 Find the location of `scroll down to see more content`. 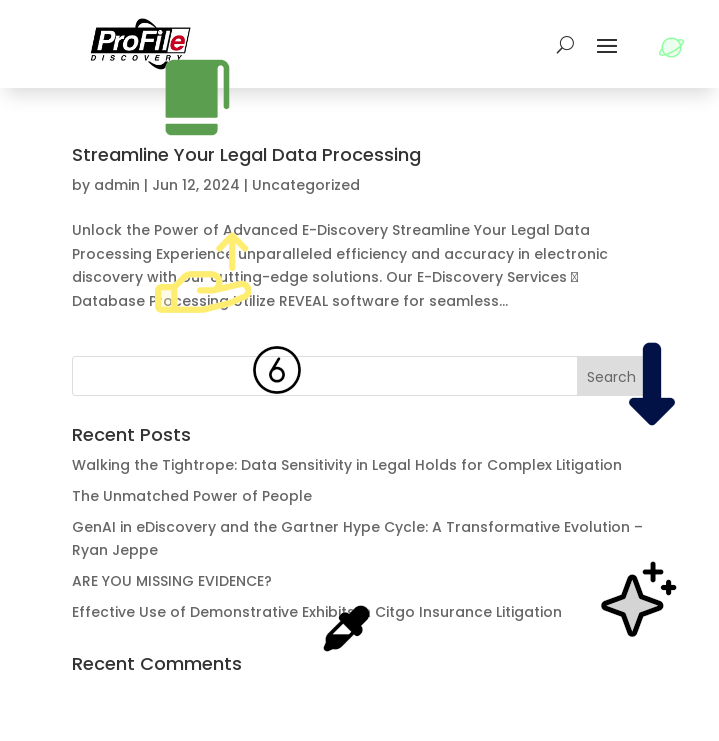

scroll down to see more content is located at coordinates (652, 384).